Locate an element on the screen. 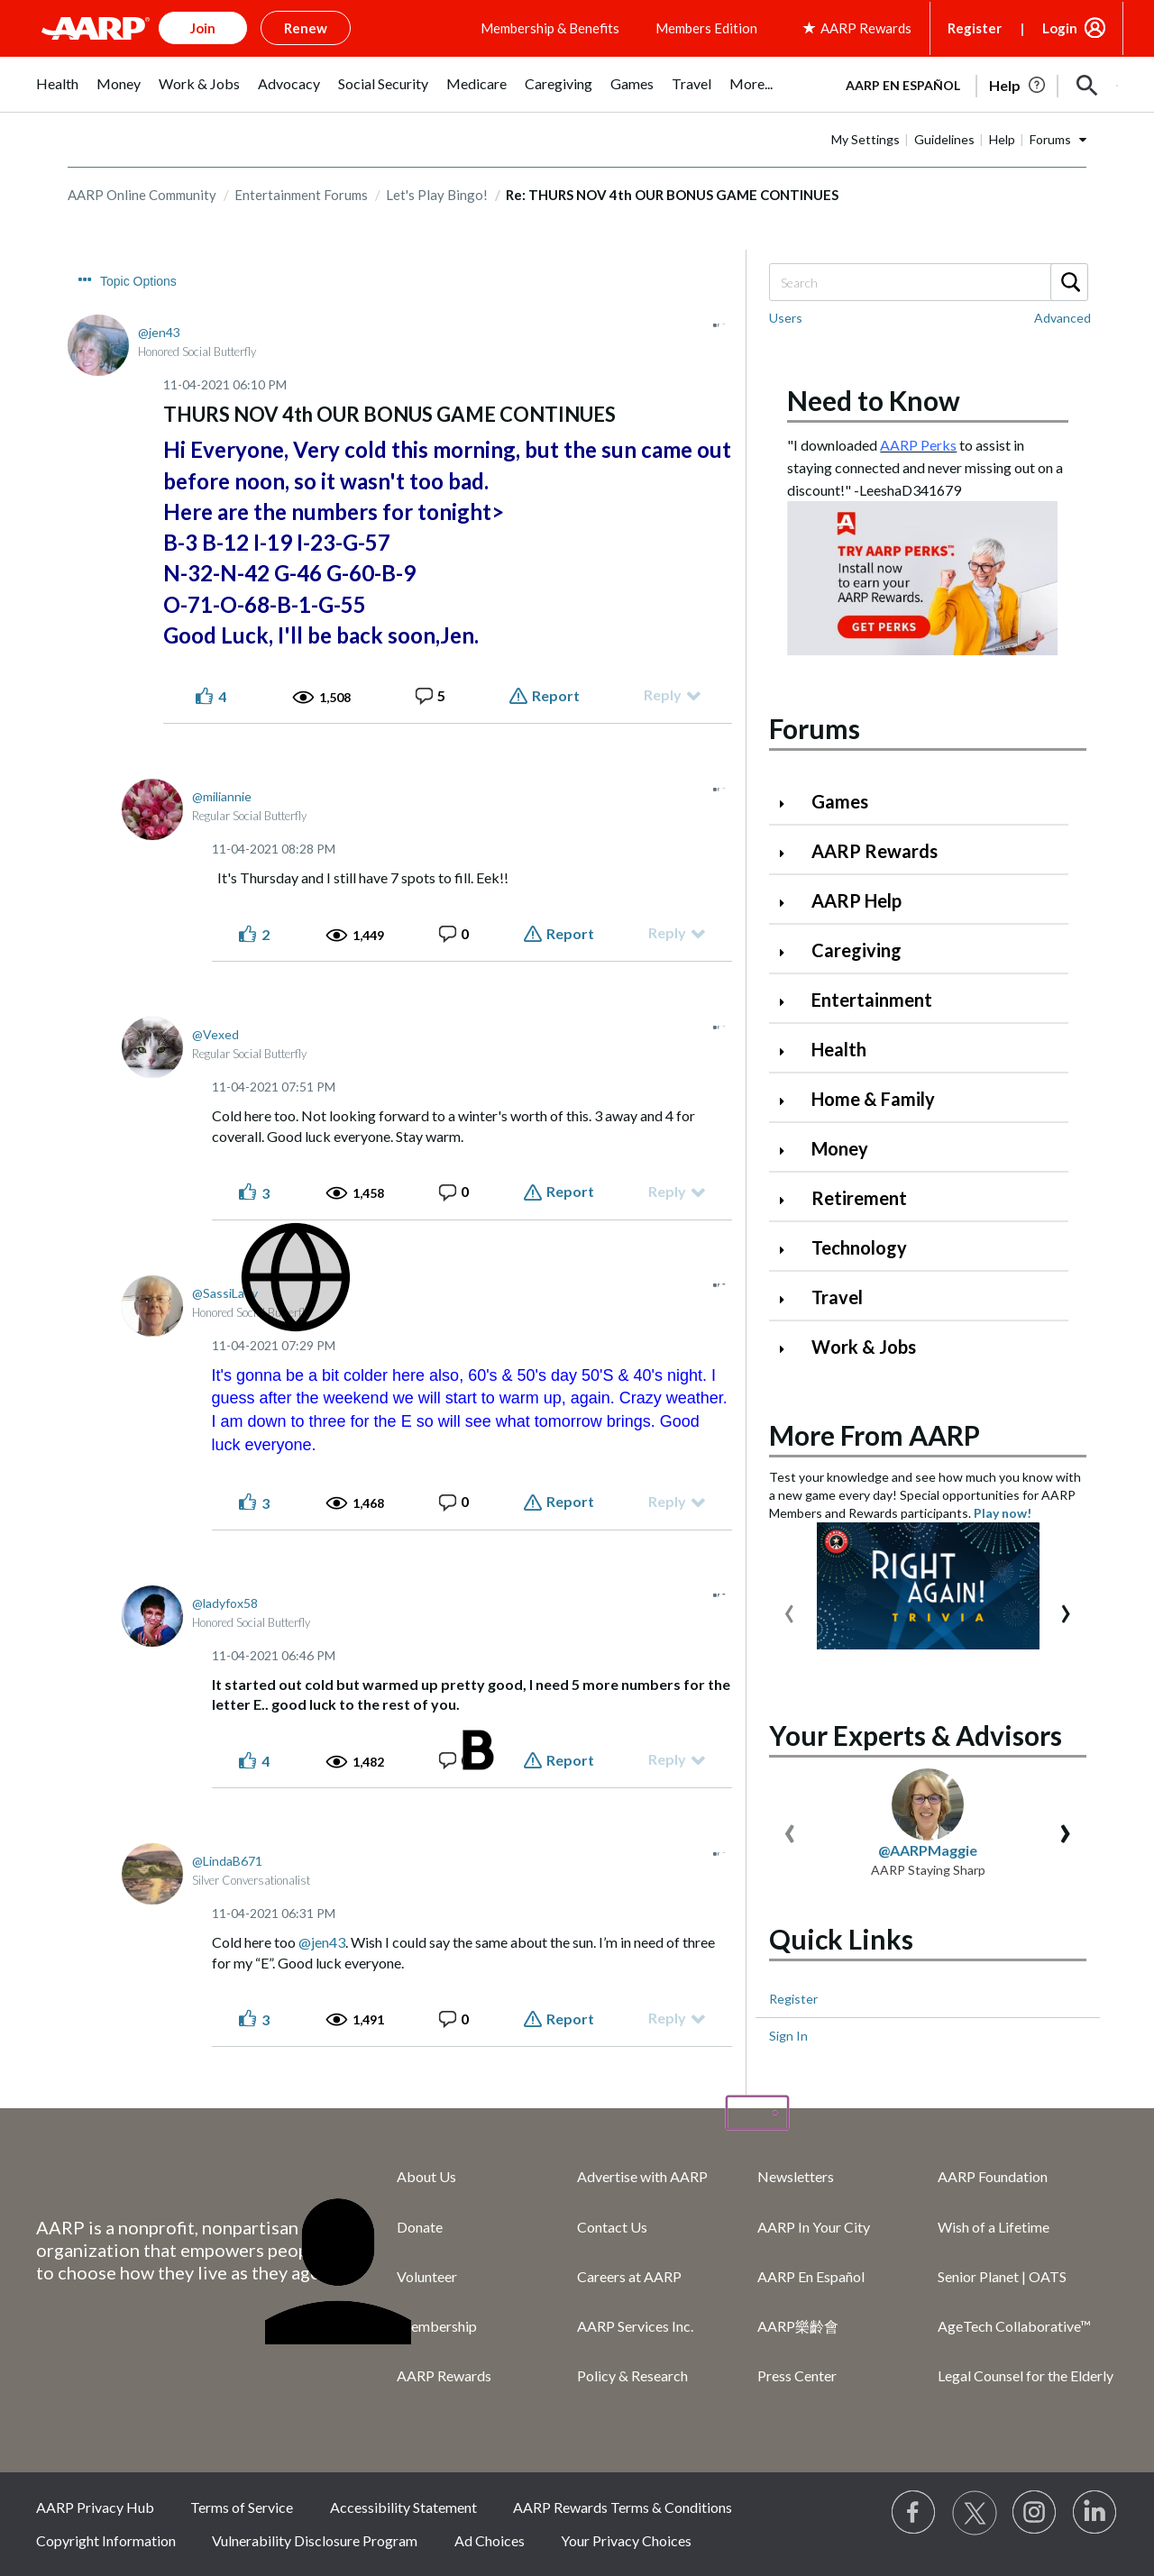 The height and width of the screenshot is (2576, 1154). apply bold formatting to selected text is located at coordinates (478, 1749).